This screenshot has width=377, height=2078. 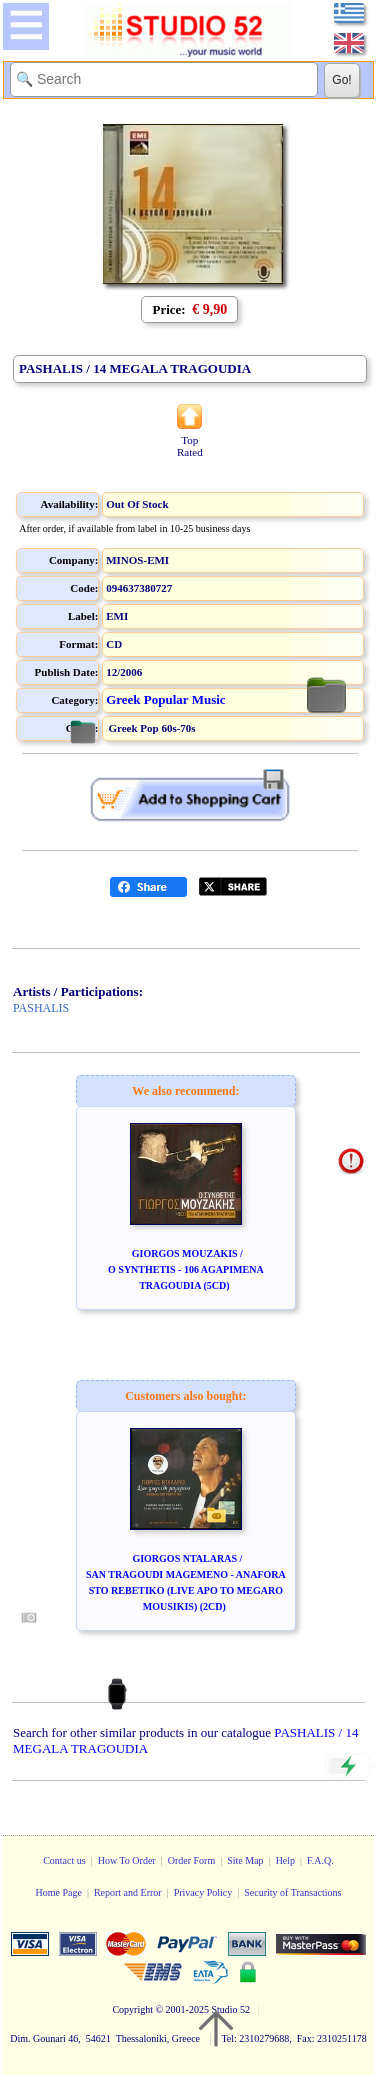 I want to click on open your games folder, so click(x=216, y=1515).